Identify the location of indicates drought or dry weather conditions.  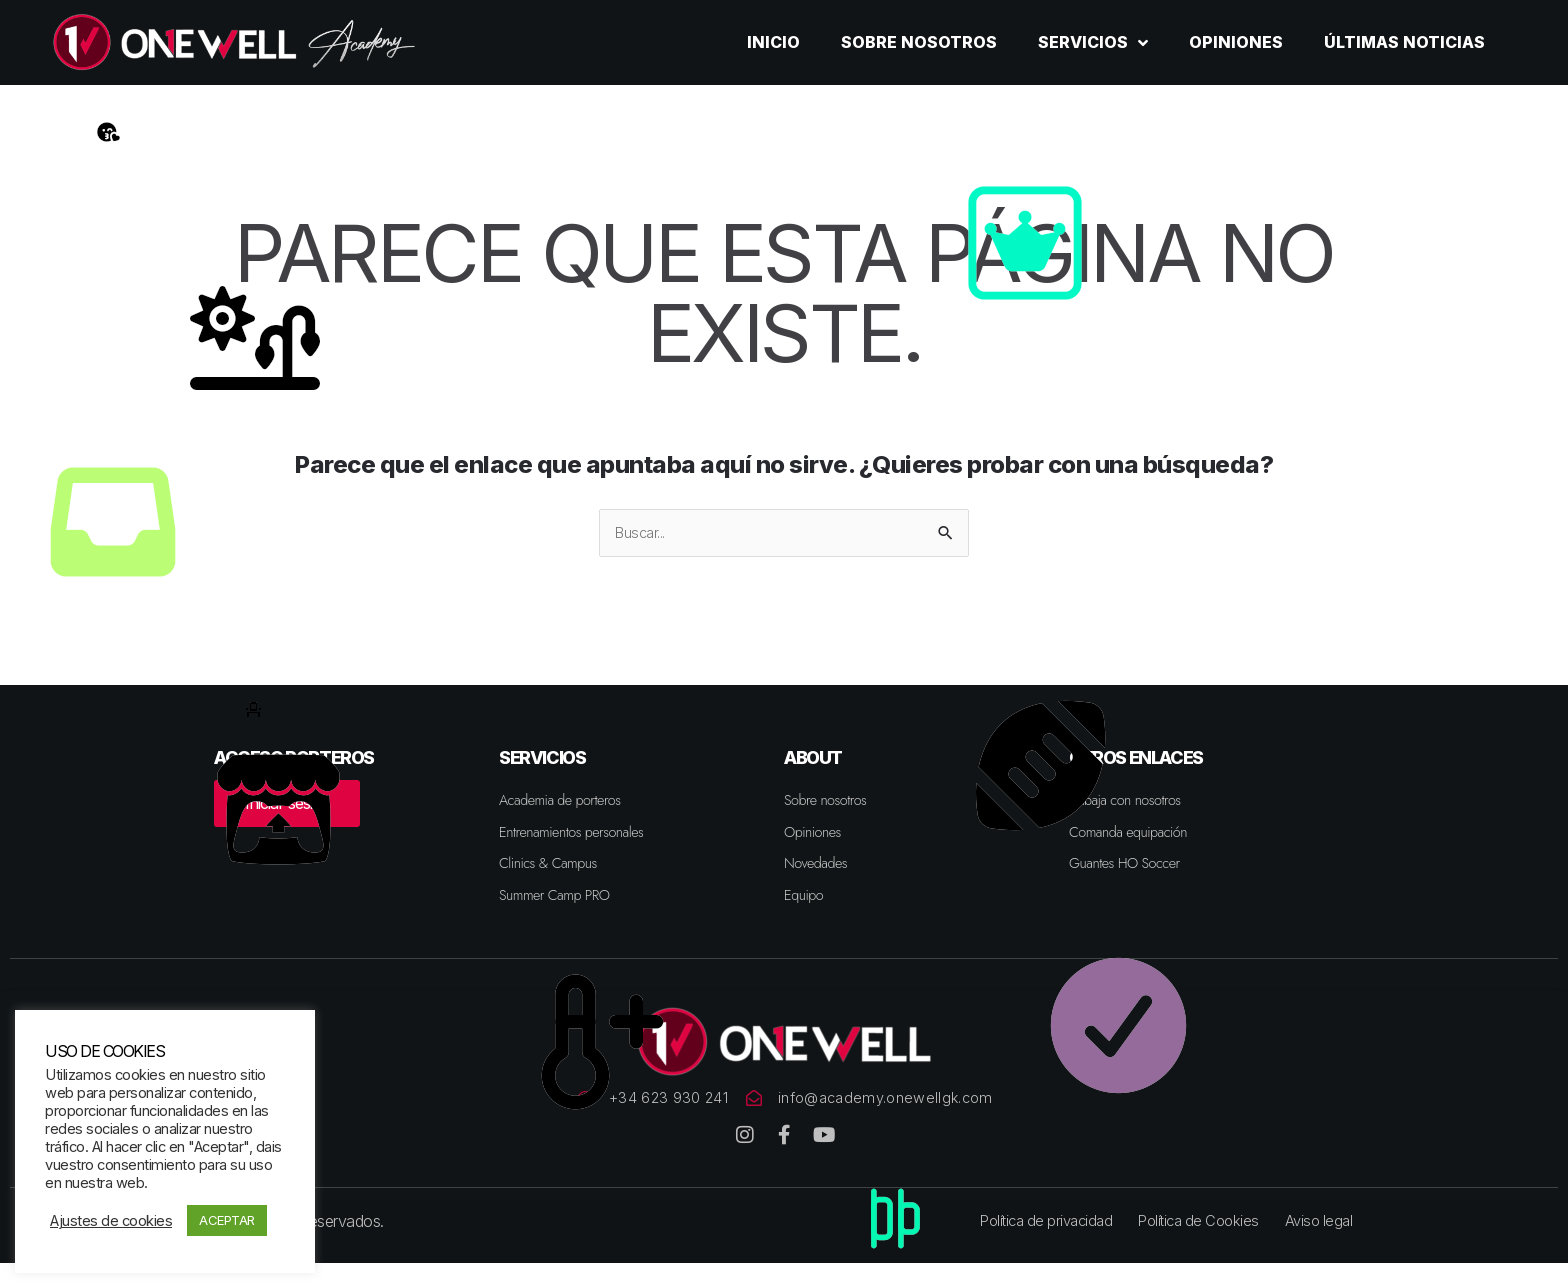
(255, 338).